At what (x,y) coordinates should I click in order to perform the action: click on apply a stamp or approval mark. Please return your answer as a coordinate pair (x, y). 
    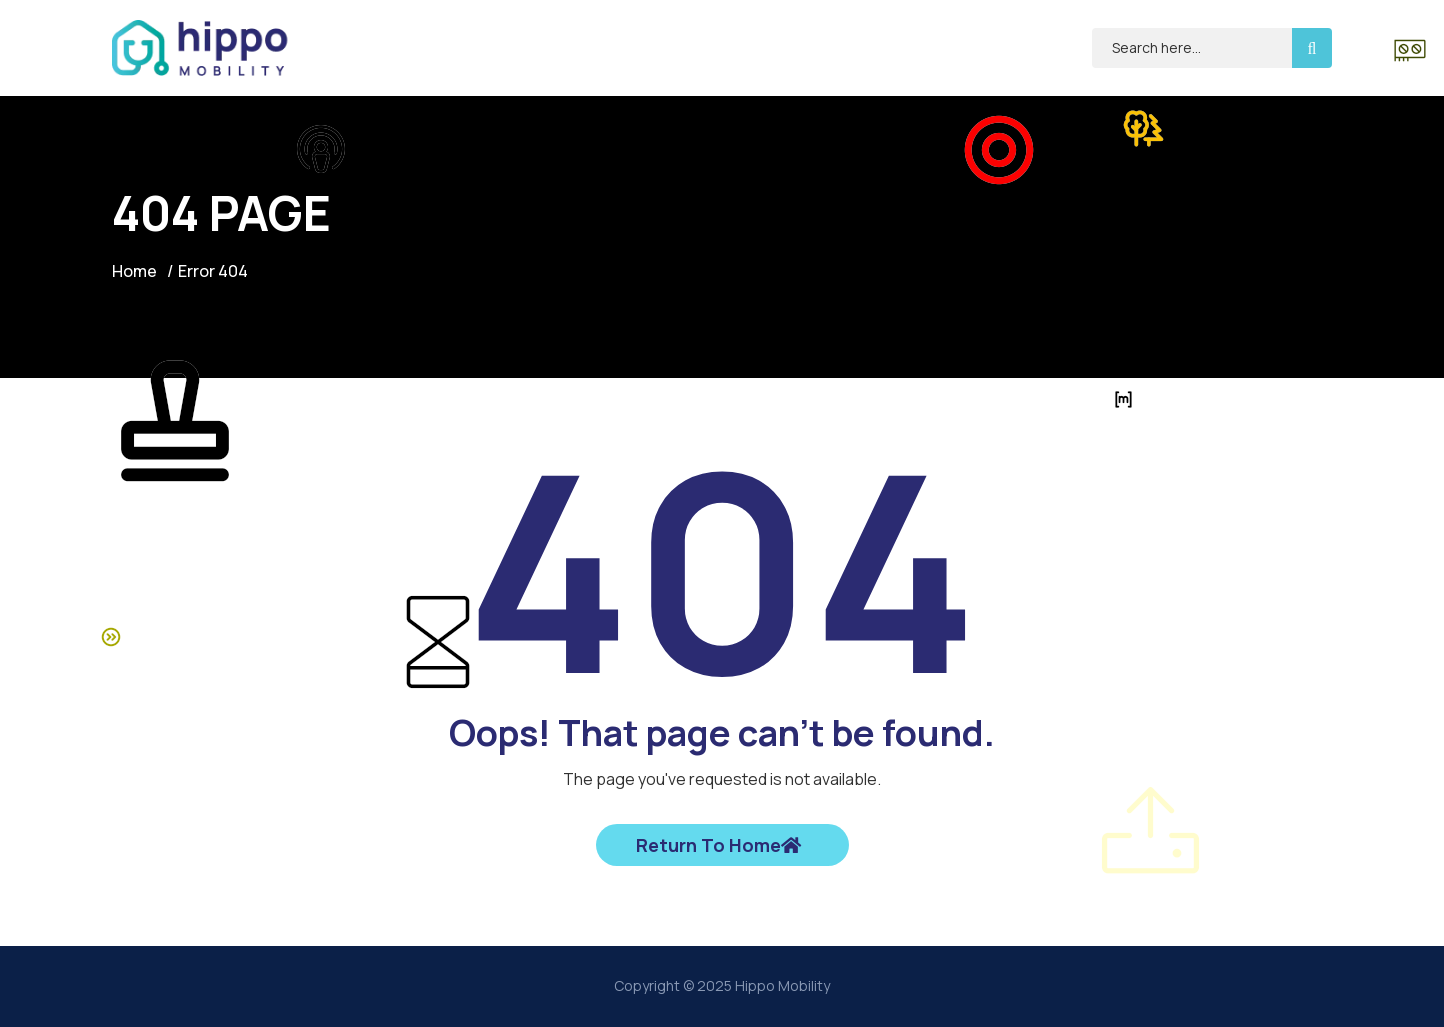
    Looking at the image, I should click on (175, 423).